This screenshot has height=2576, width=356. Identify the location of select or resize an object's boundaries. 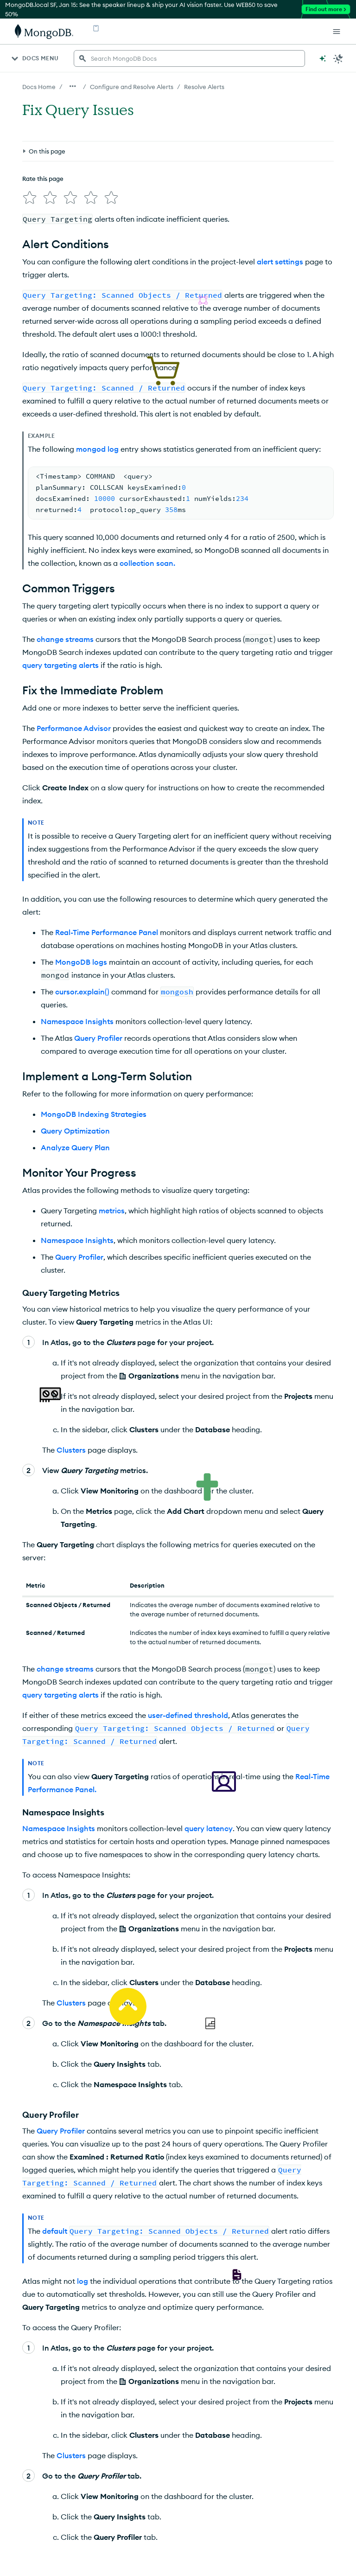
(203, 300).